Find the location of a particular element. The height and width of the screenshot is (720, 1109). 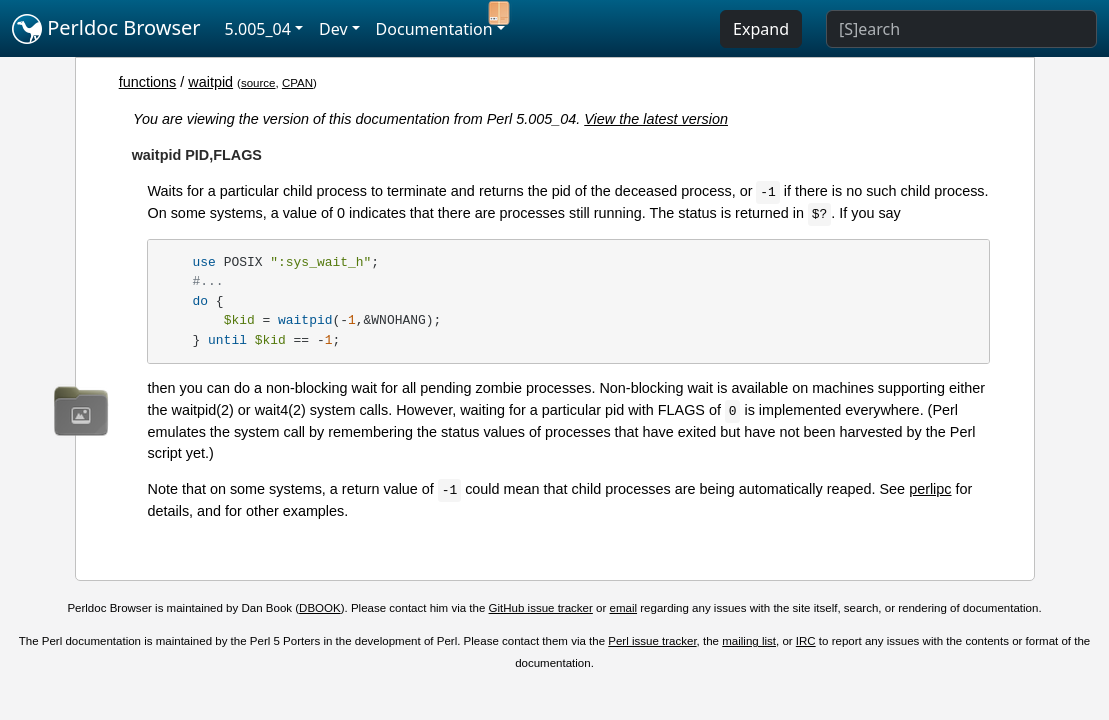

open your pictures folder is located at coordinates (81, 411).